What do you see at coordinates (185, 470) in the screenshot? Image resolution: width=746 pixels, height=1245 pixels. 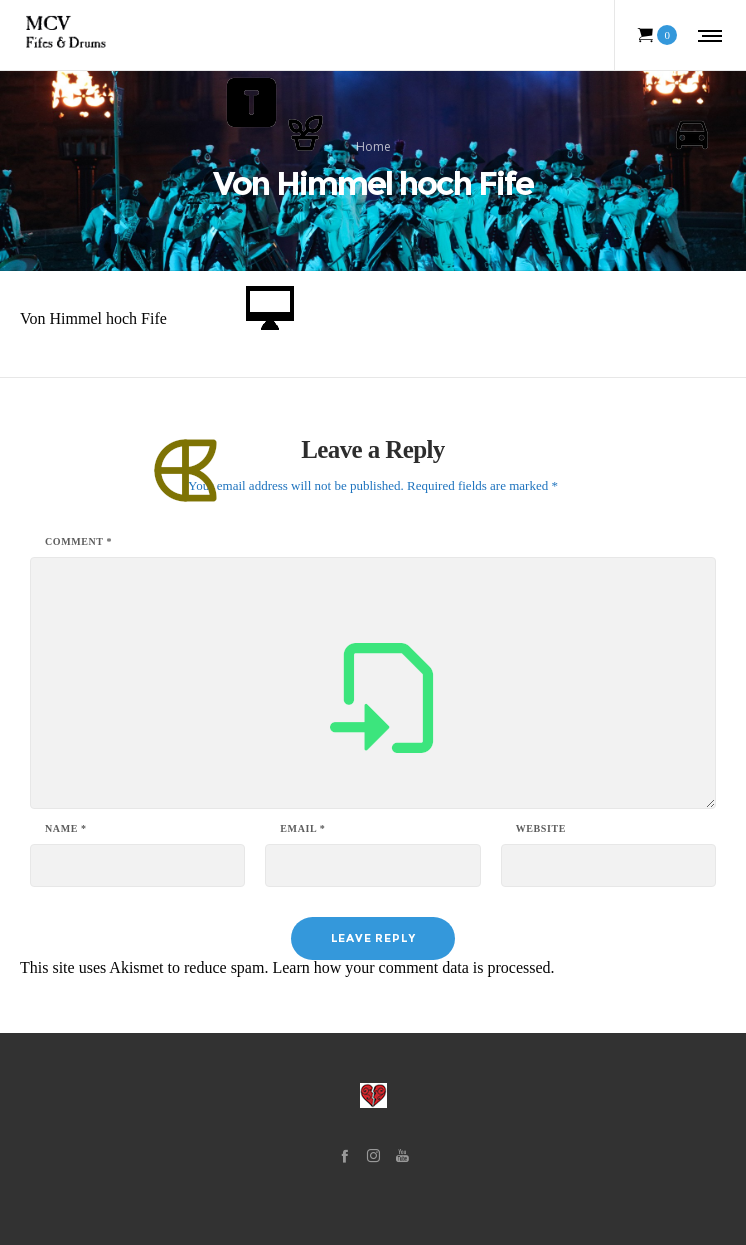 I see `open Craft app` at bounding box center [185, 470].